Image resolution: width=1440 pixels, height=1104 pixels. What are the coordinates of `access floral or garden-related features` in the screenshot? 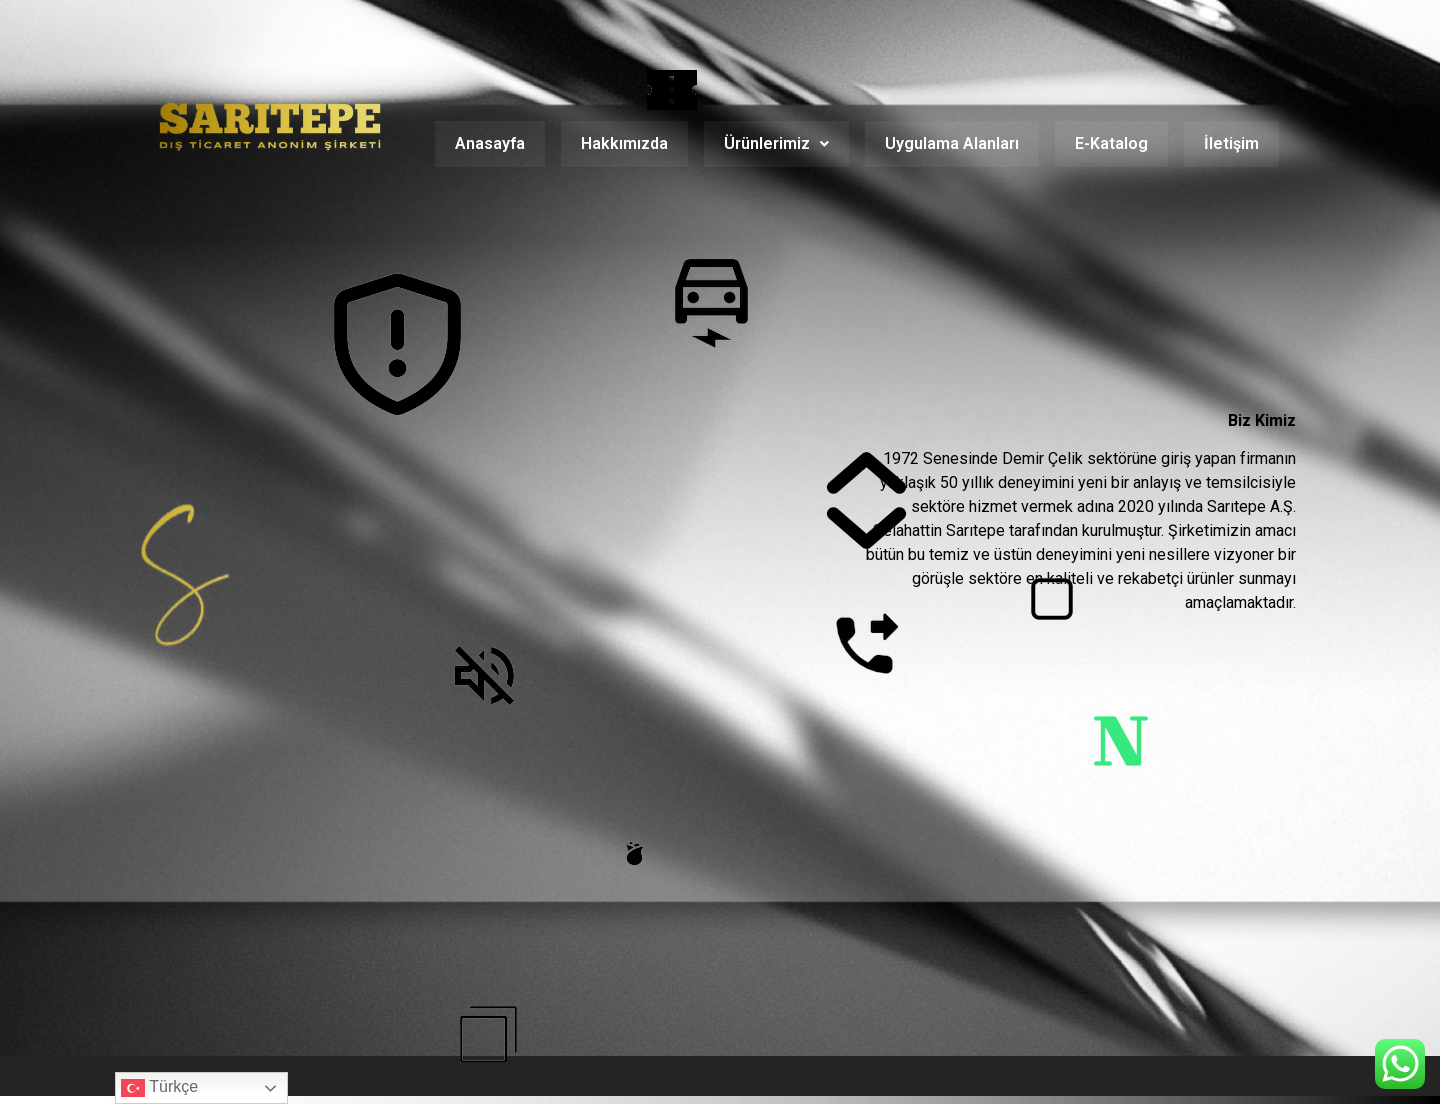 It's located at (634, 853).